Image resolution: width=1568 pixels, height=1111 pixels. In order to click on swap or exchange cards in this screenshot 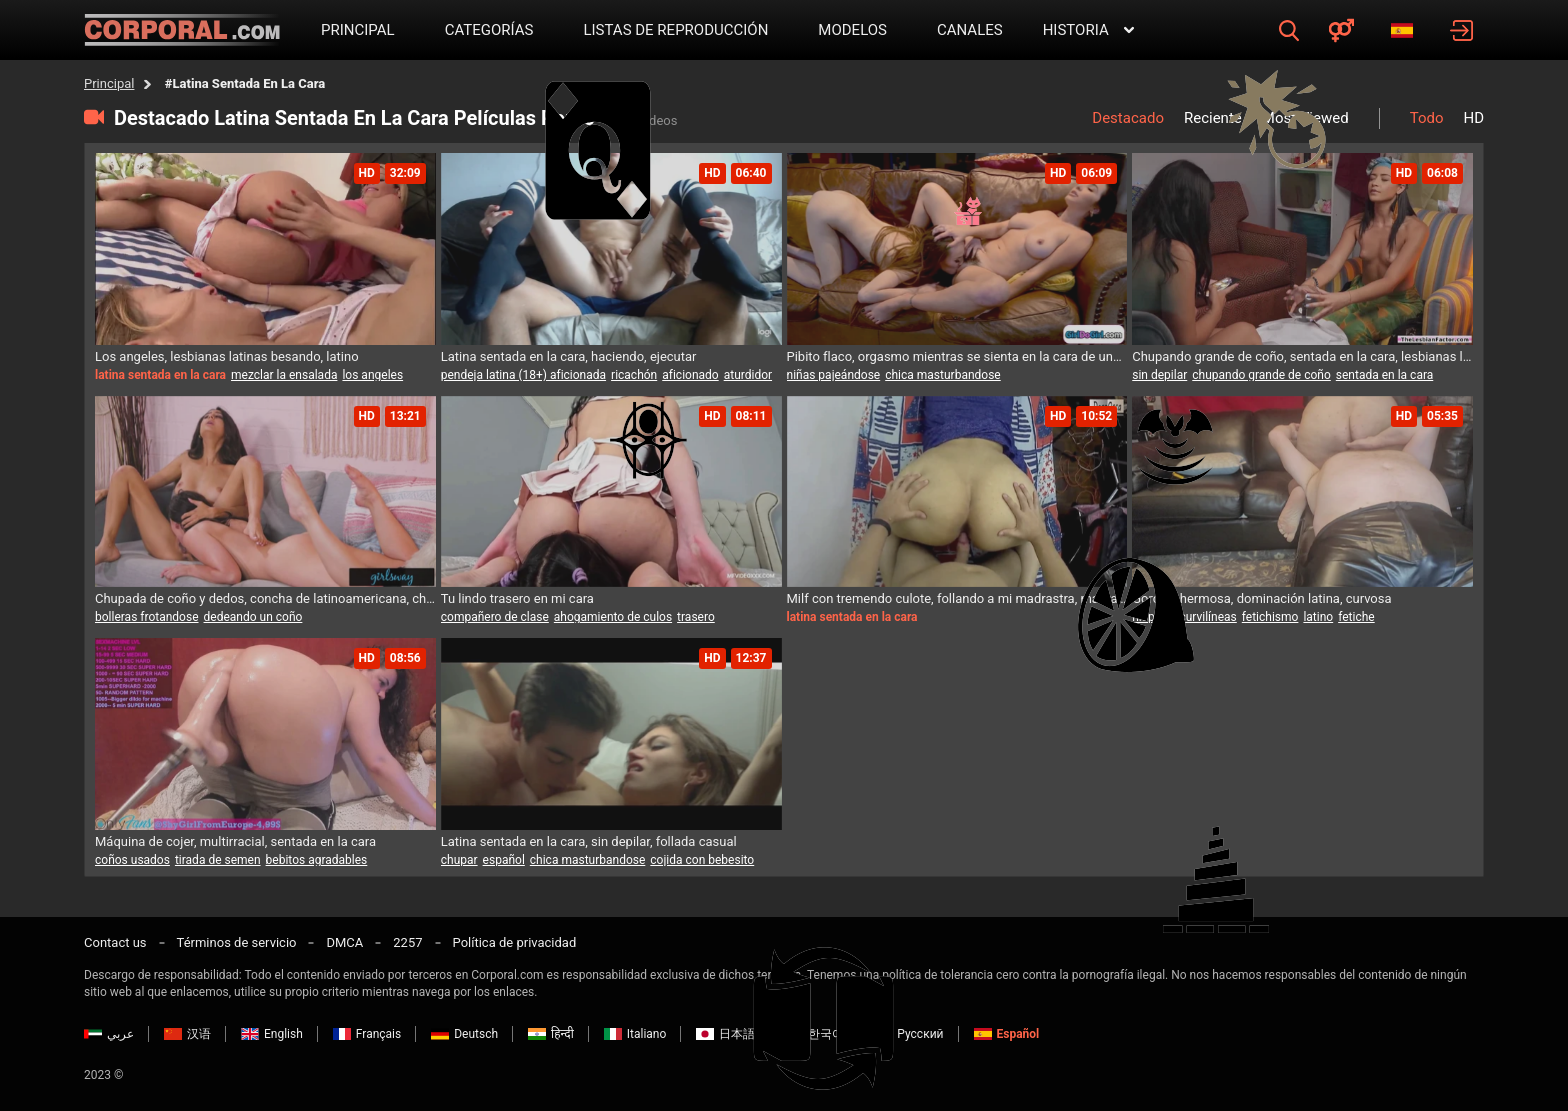, I will do `click(823, 1018)`.